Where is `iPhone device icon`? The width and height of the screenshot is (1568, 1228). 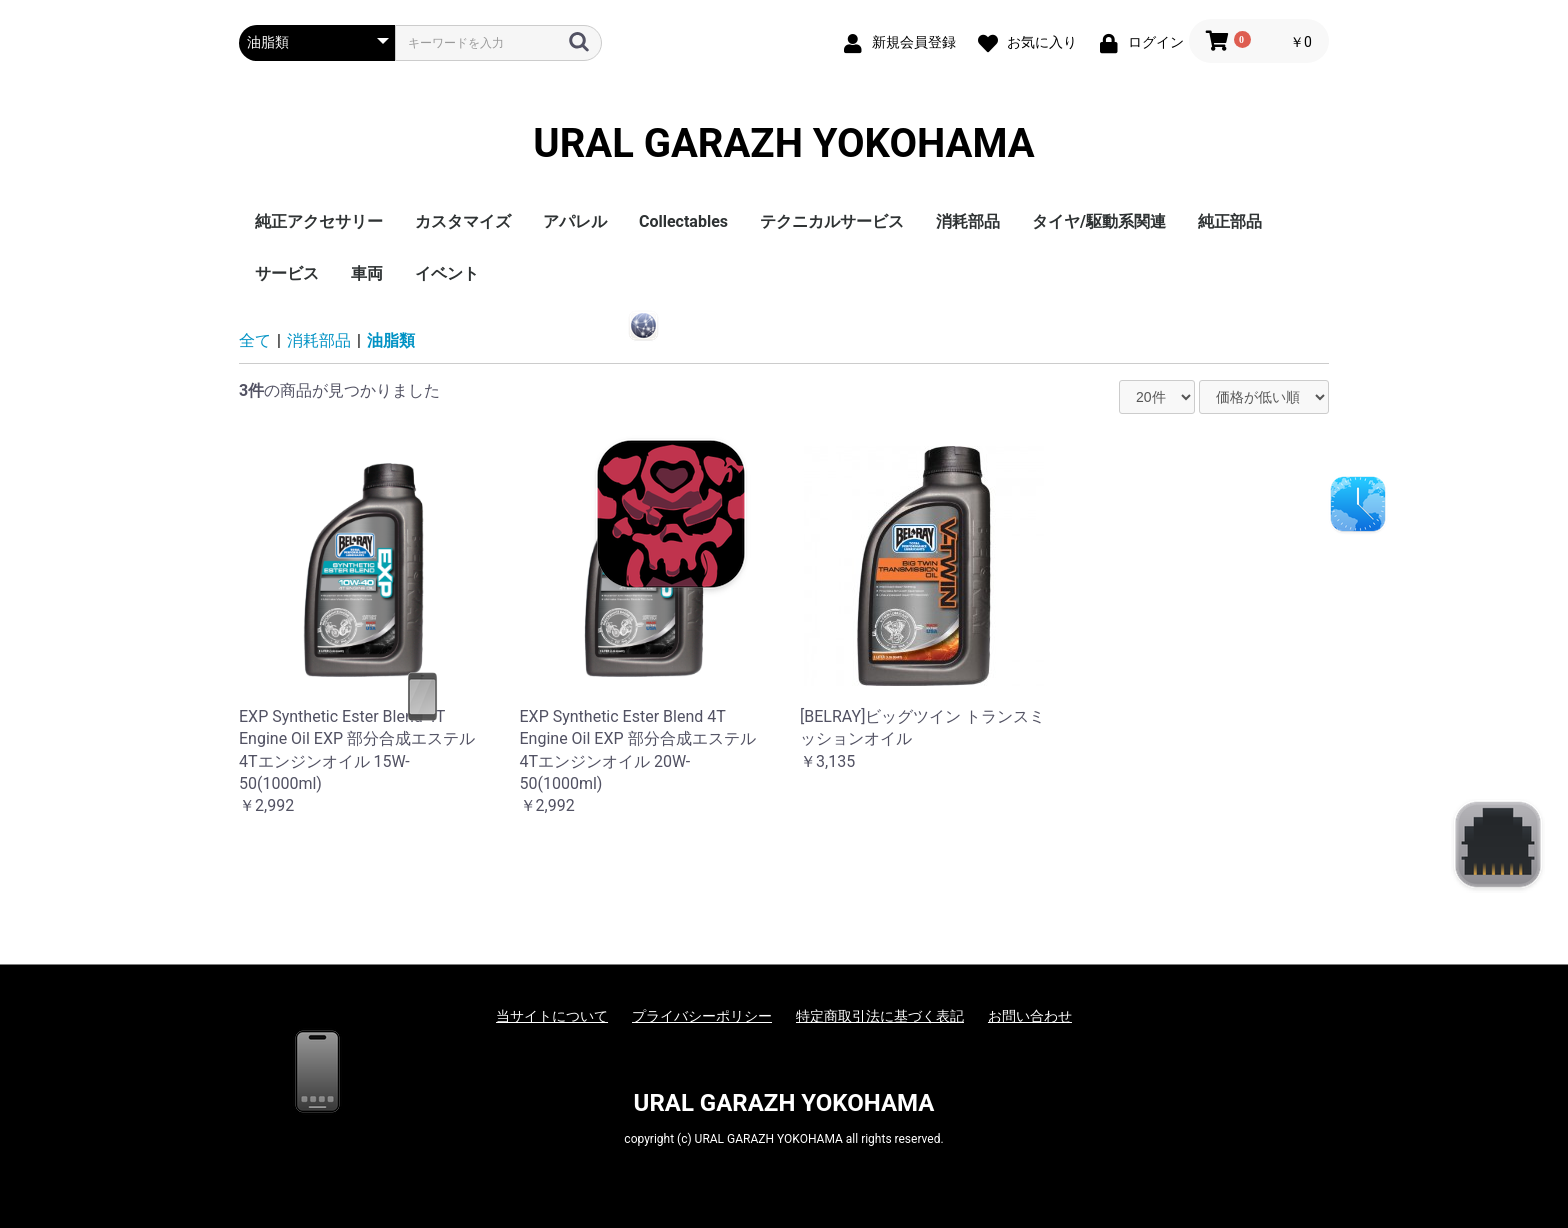 iPhone device icon is located at coordinates (317, 1071).